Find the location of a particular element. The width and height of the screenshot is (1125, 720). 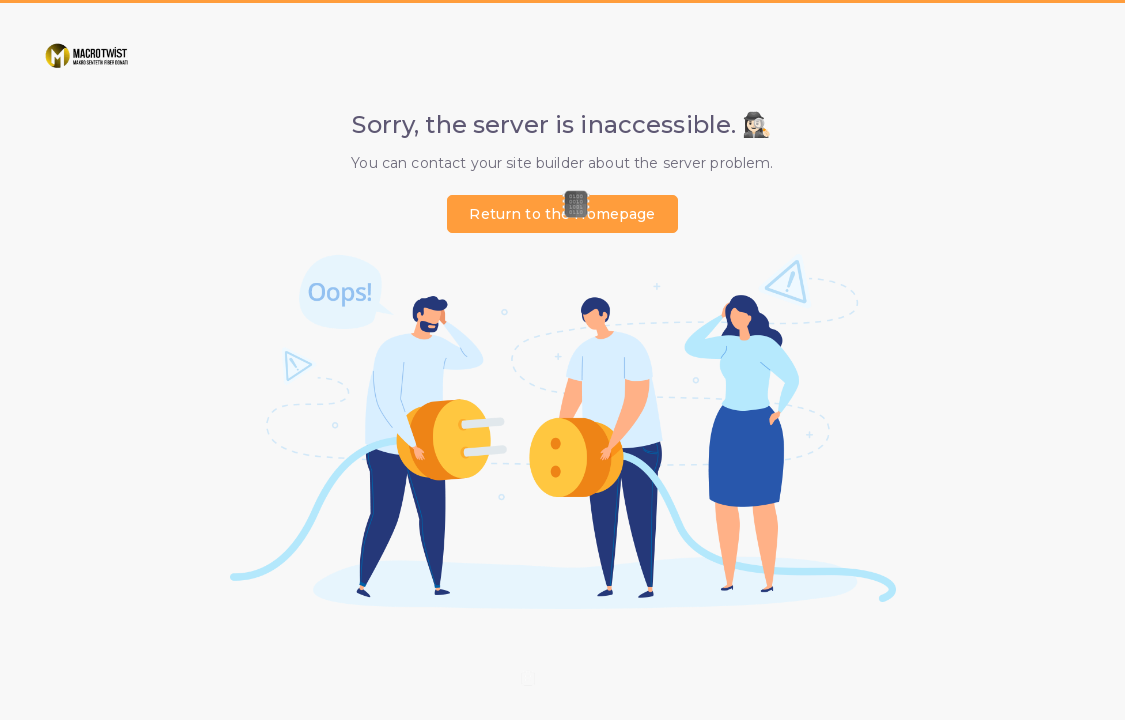

firmware or binary file type indicator is located at coordinates (576, 204).